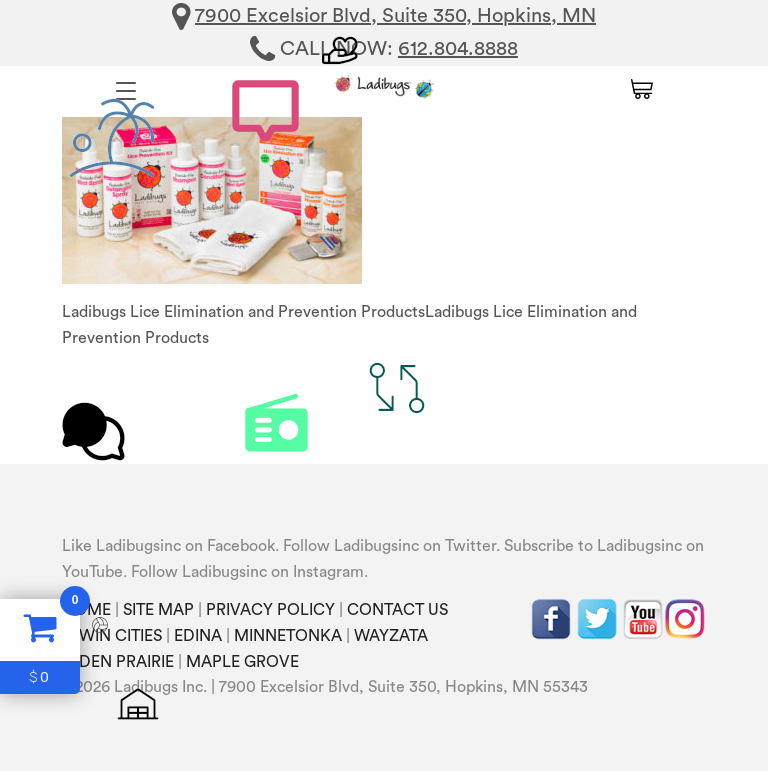 The width and height of the screenshot is (768, 771). Describe the element at coordinates (397, 388) in the screenshot. I see `view file differences in version control` at that location.